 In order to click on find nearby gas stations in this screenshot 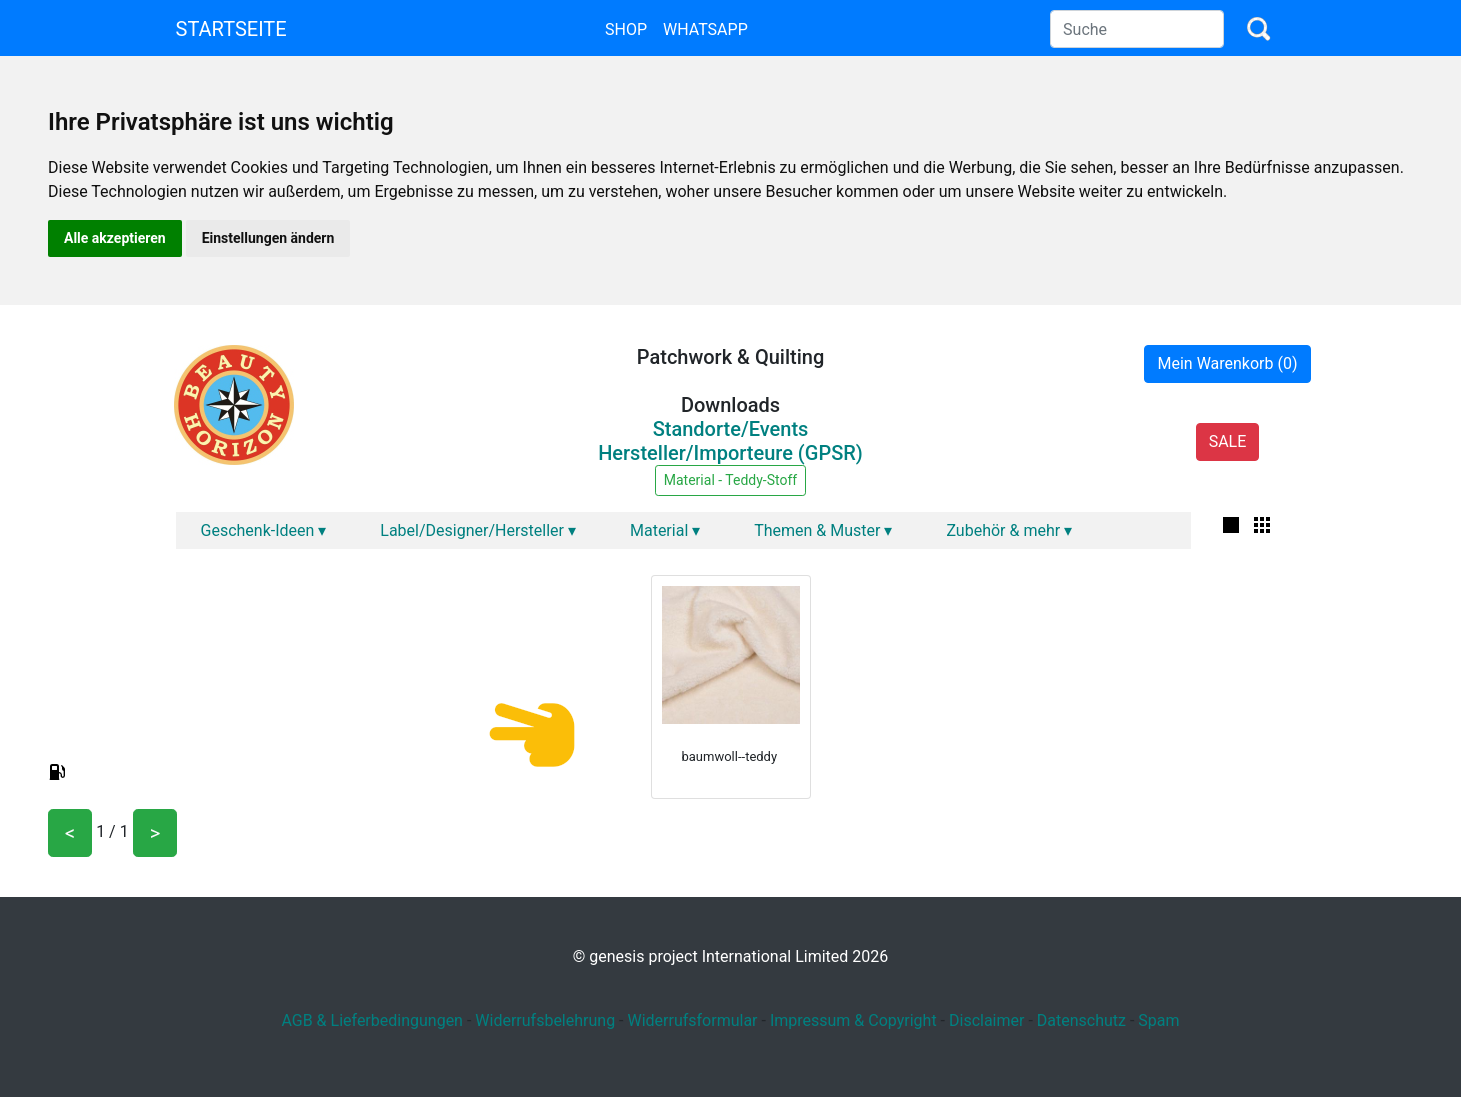, I will do `click(57, 772)`.